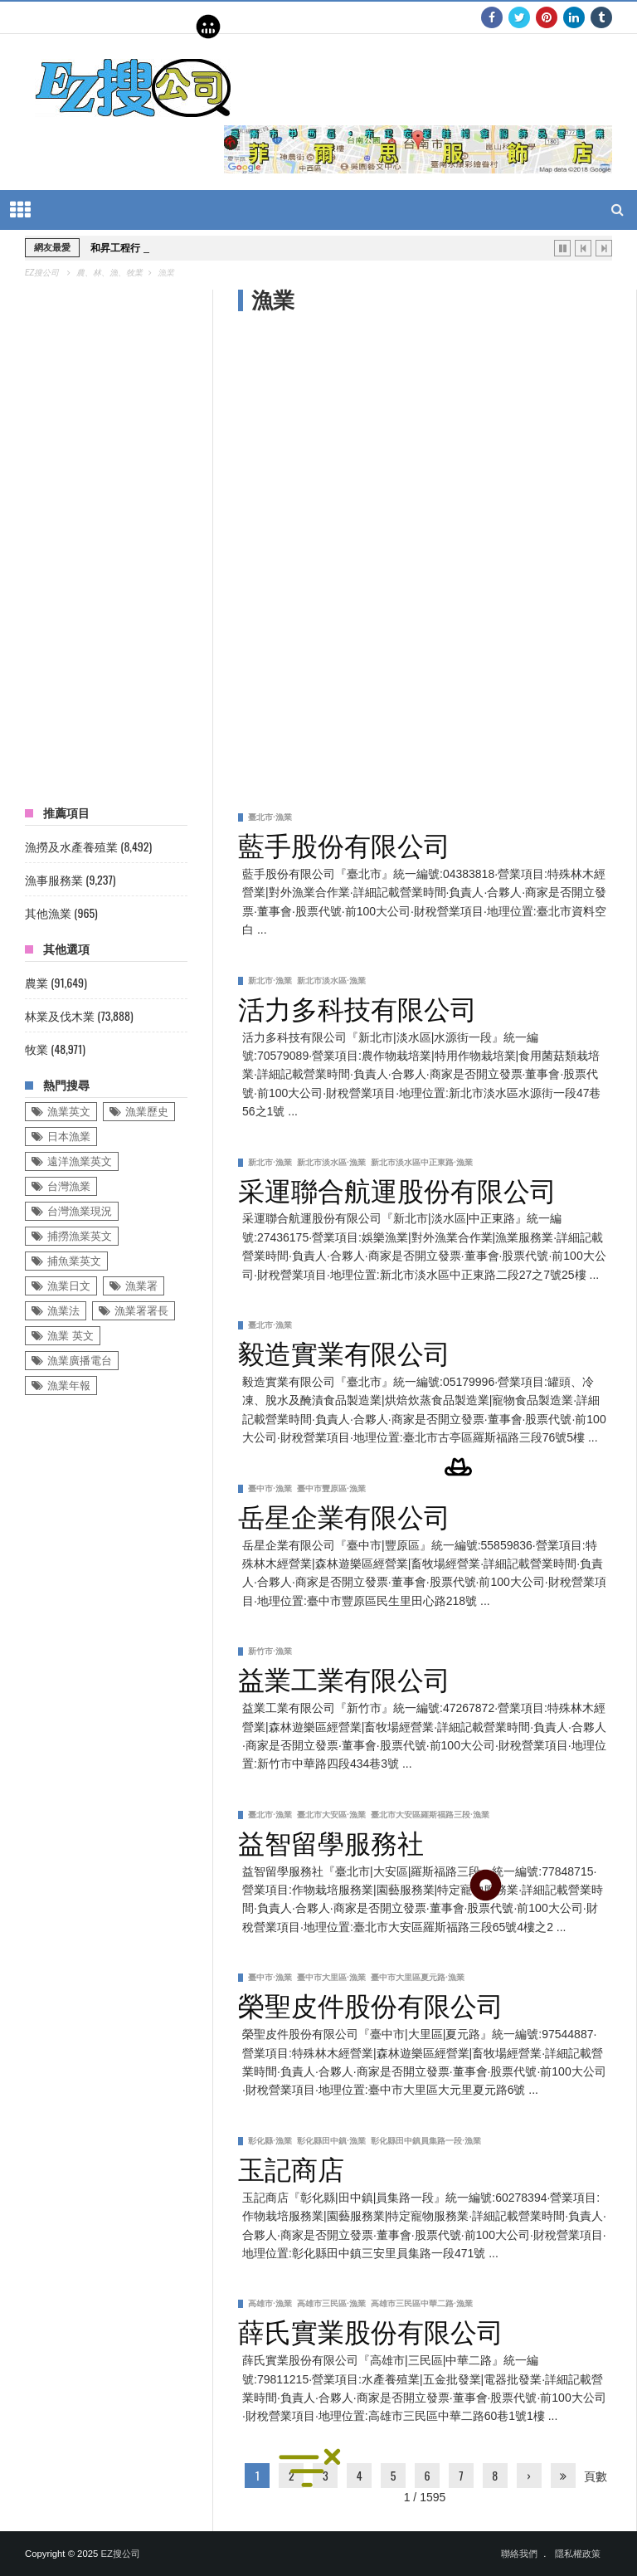  Describe the element at coordinates (485, 1885) in the screenshot. I see `indicates a selected radio button option` at that location.